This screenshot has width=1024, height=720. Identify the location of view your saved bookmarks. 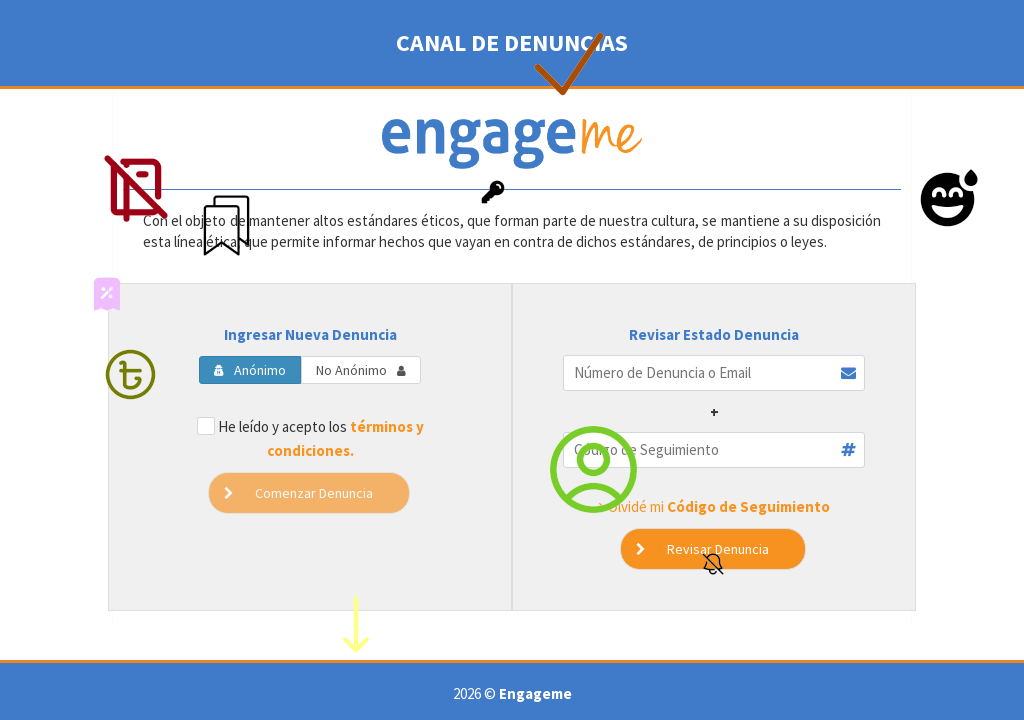
(226, 225).